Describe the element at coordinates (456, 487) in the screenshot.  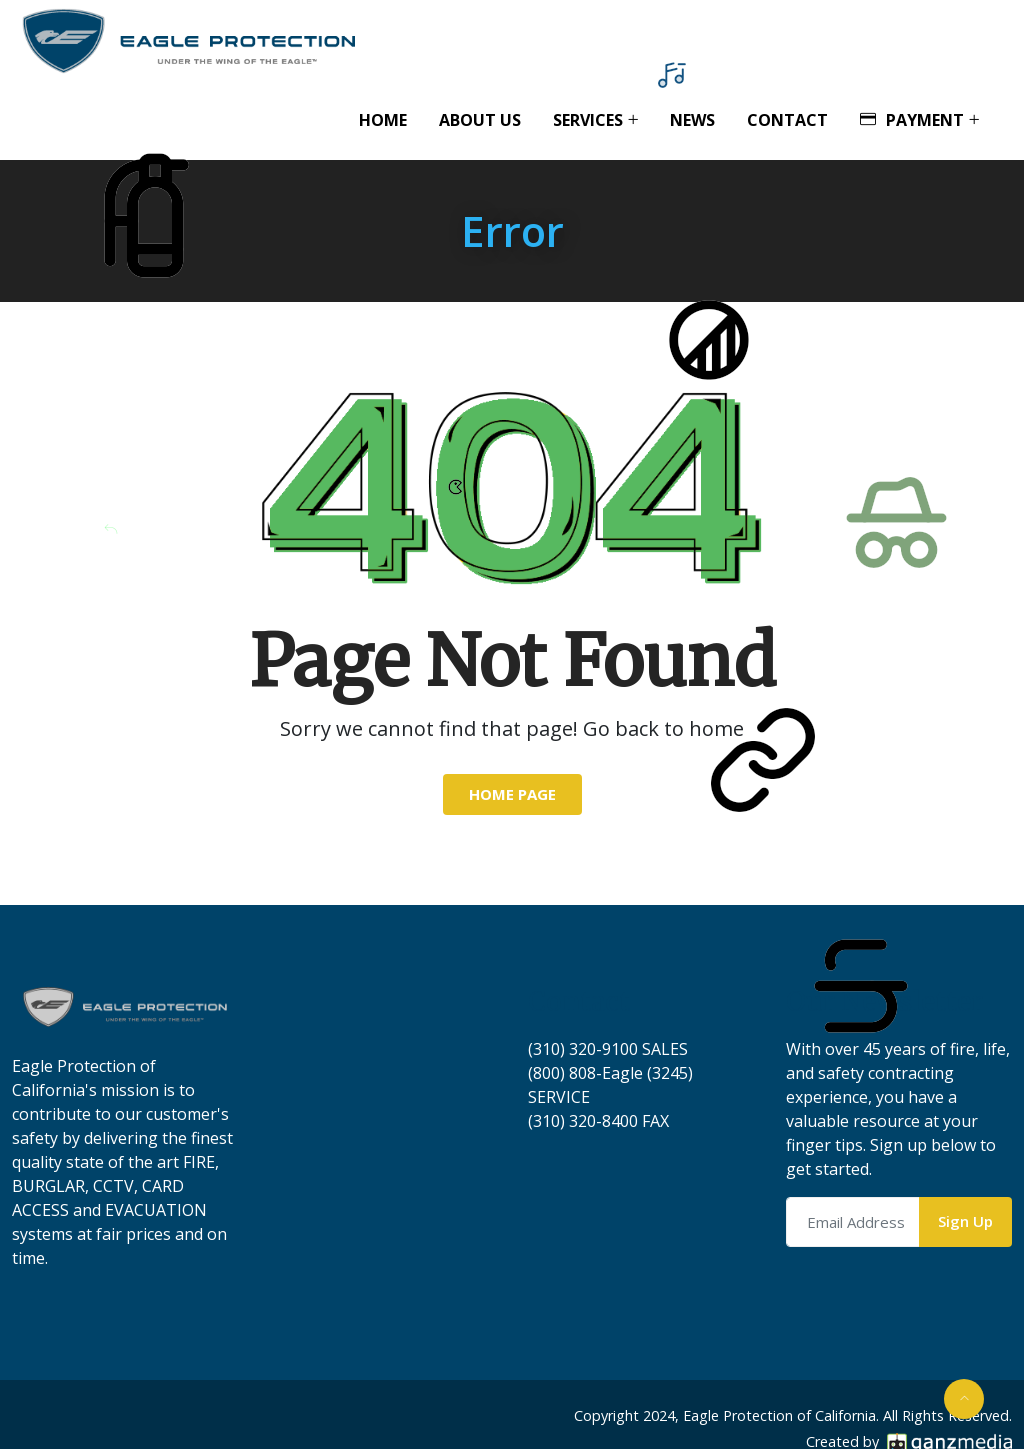
I see `launch a retro-style game or arcade app` at that location.